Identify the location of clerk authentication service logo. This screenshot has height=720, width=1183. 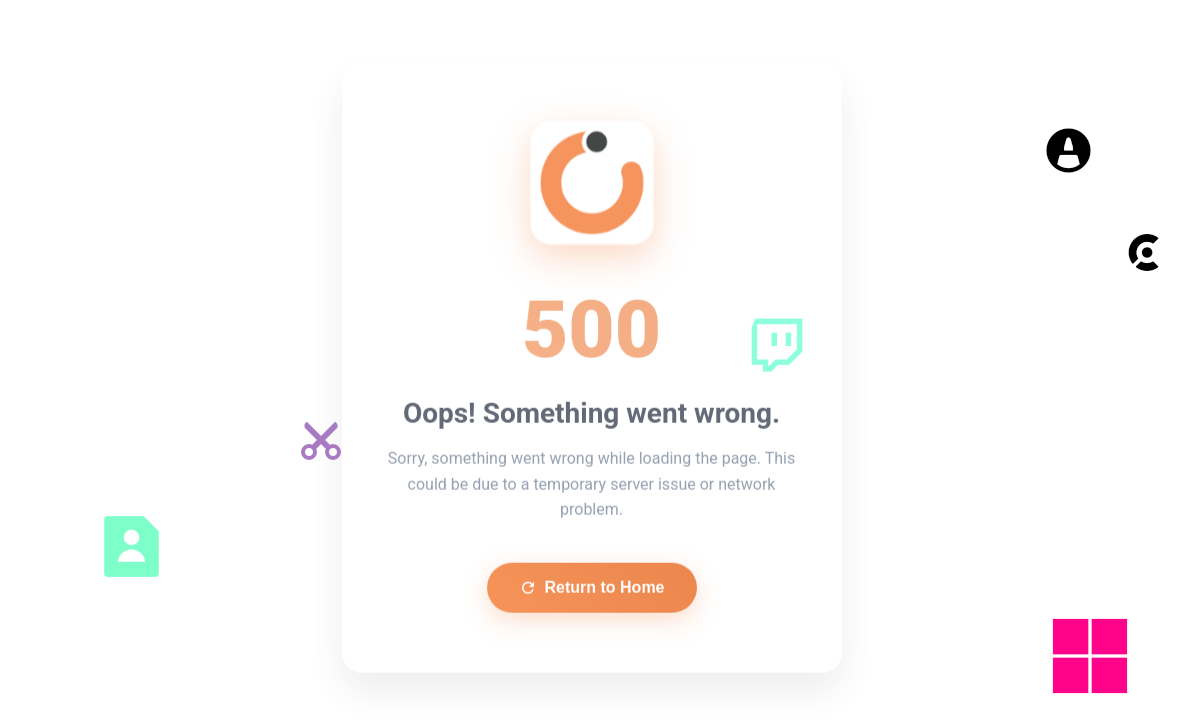
(1143, 252).